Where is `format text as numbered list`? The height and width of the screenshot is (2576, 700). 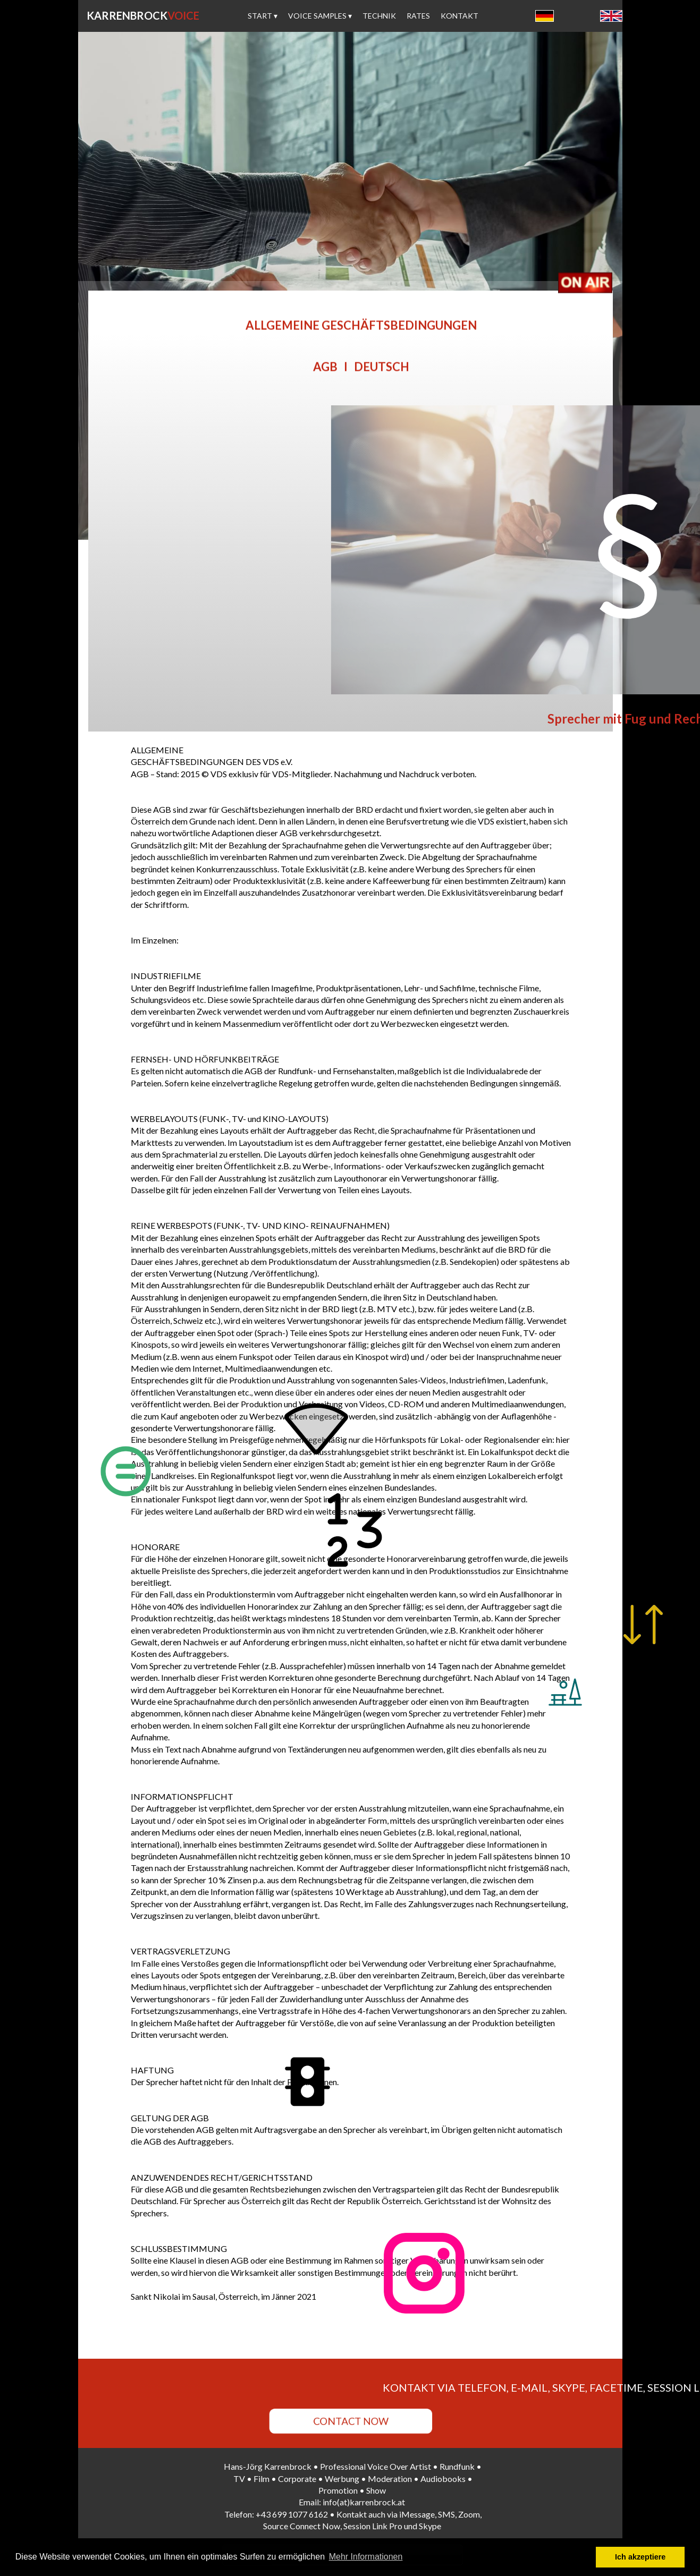
format text as numbered list is located at coordinates (353, 1530).